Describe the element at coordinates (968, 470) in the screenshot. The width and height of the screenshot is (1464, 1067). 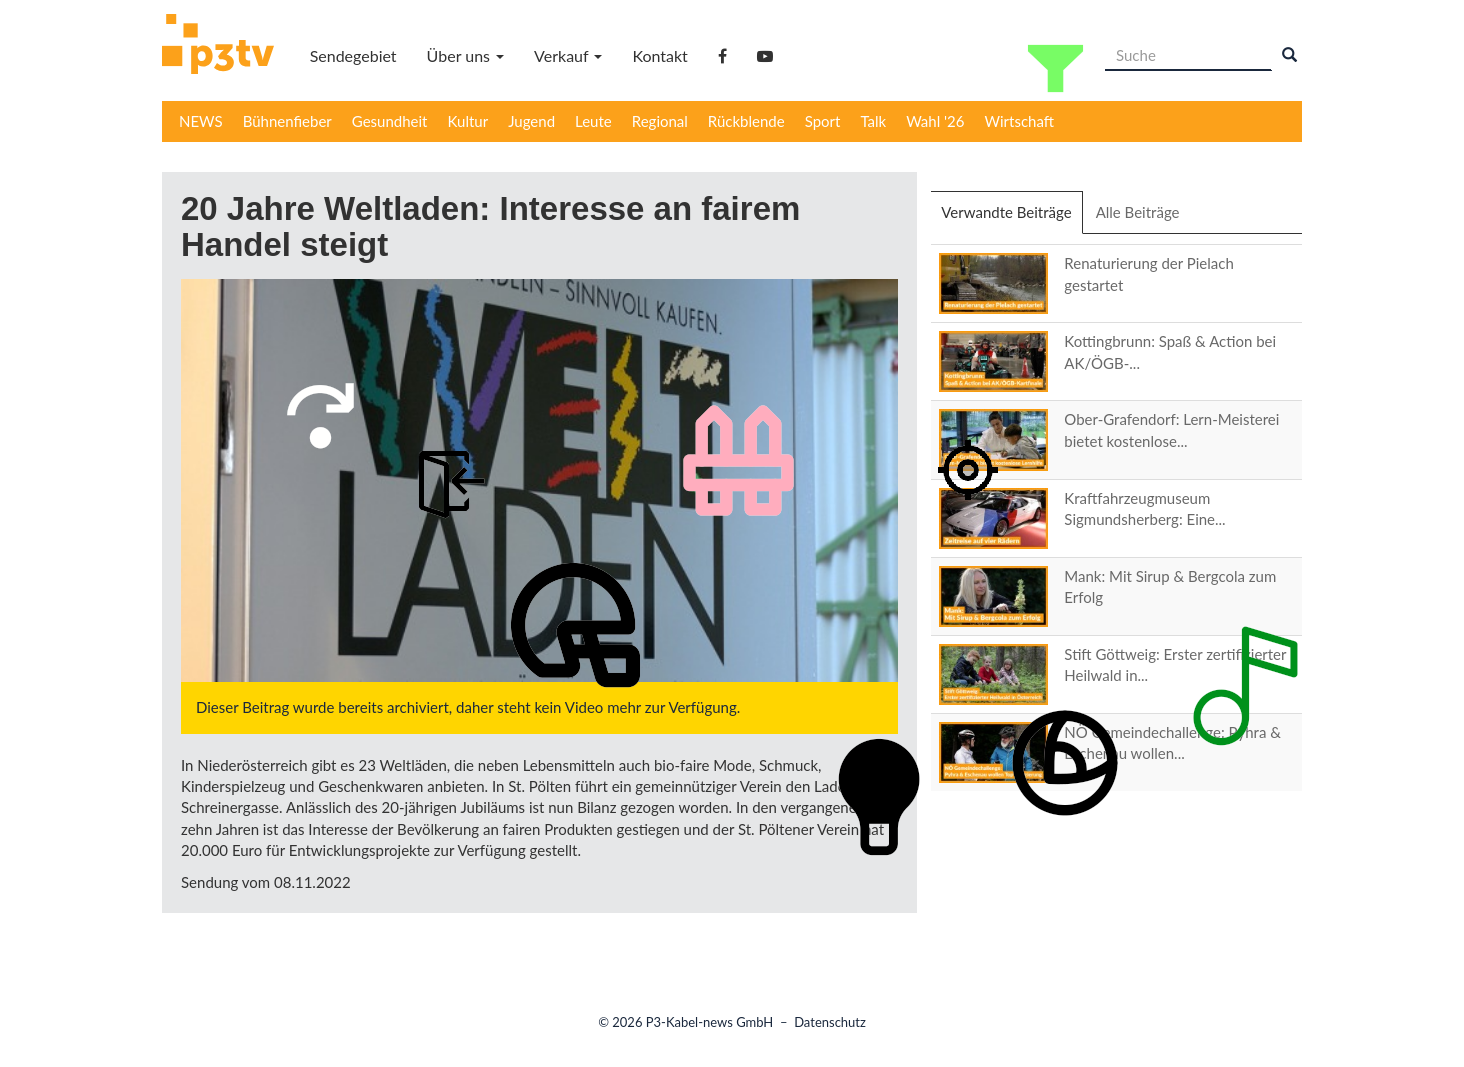
I see `center map on your current location` at that location.